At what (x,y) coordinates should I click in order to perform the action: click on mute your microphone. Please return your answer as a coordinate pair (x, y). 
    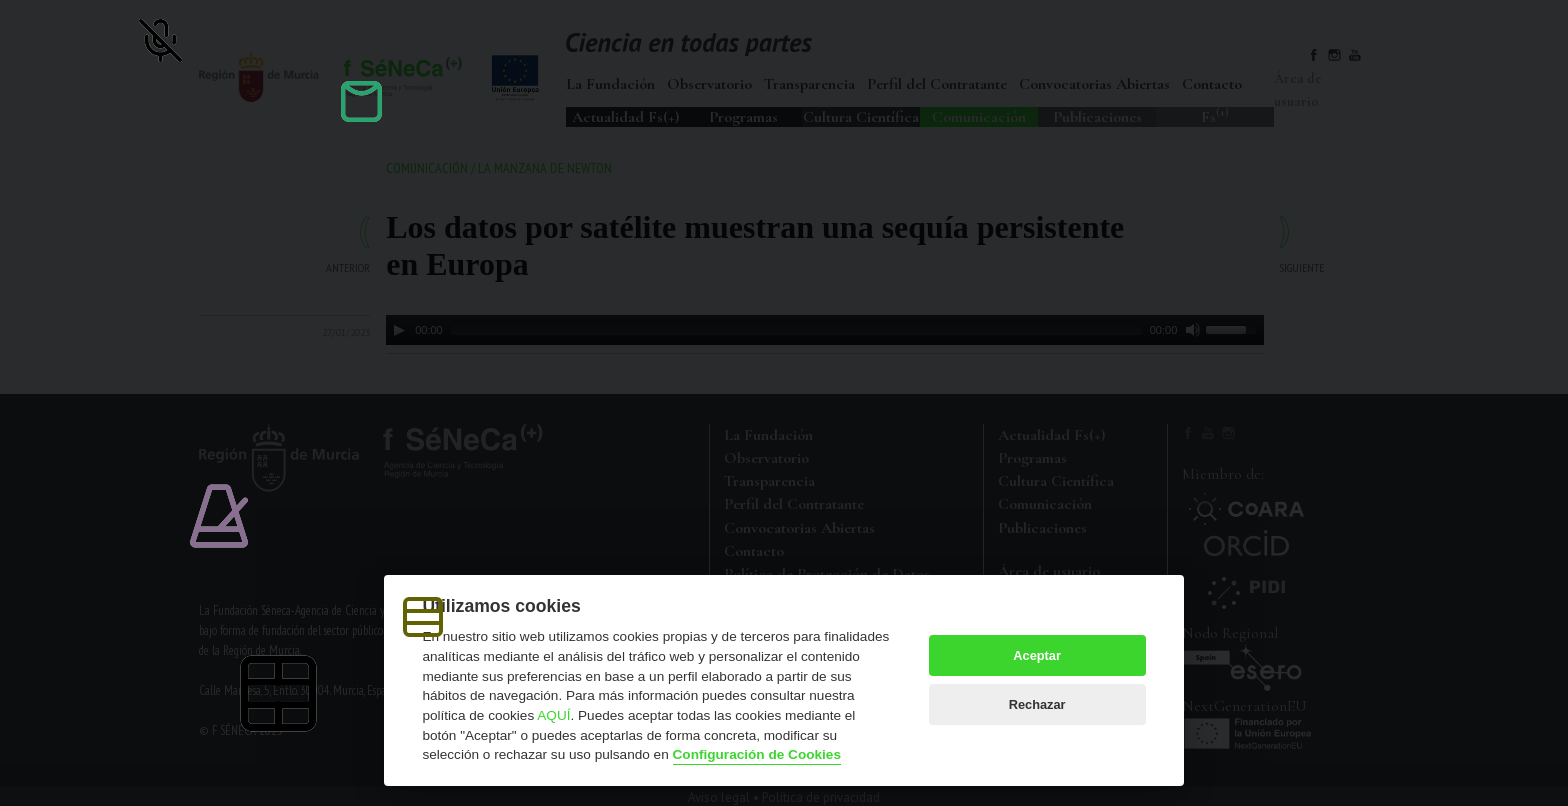
    Looking at the image, I should click on (160, 40).